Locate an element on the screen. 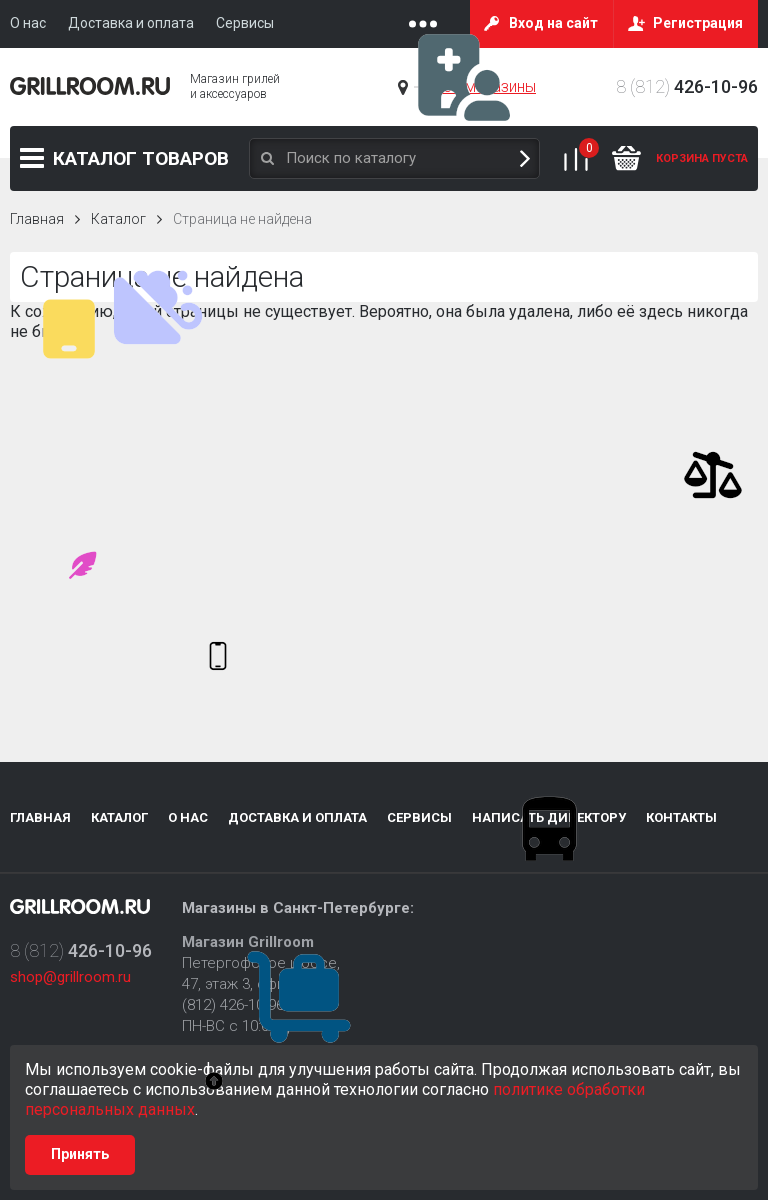  indicates avalanche warning or hazard is located at coordinates (158, 305).